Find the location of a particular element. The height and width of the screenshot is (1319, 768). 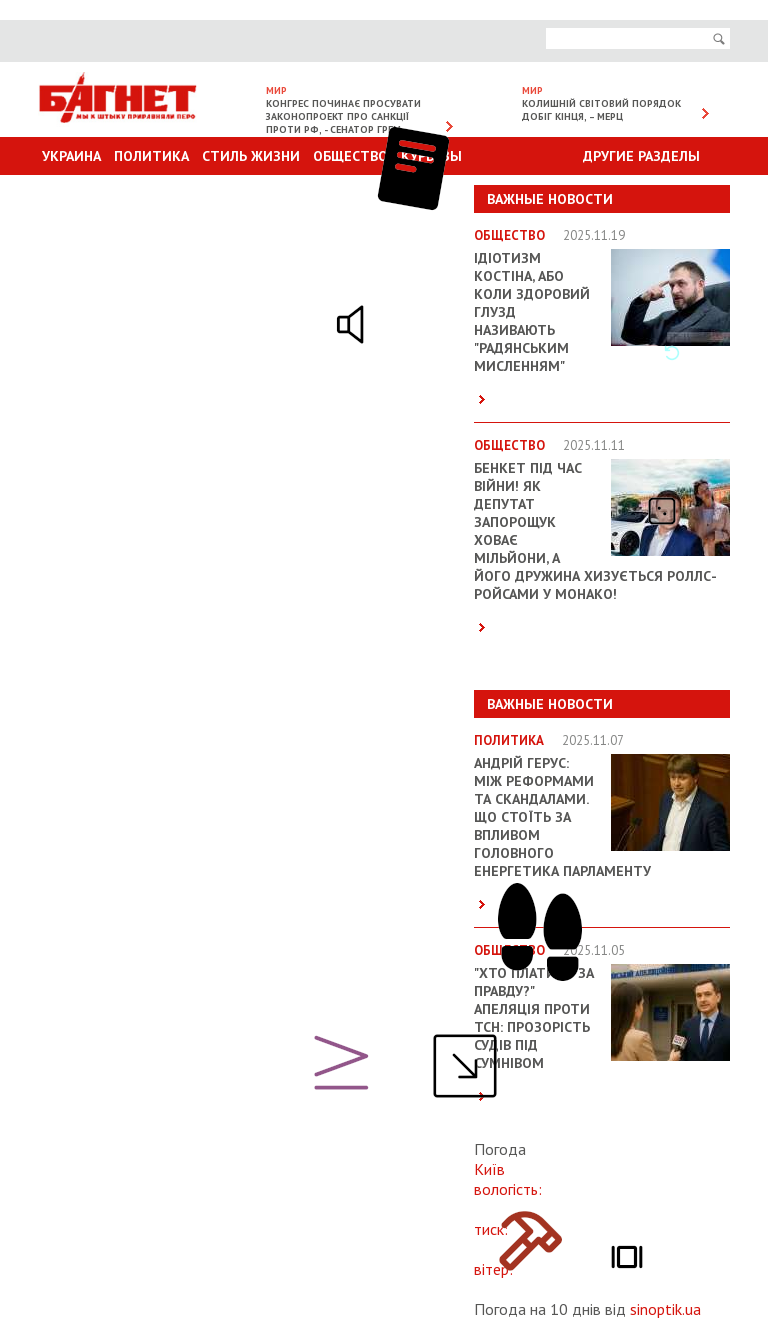

view step tracking or walking activity is located at coordinates (540, 932).